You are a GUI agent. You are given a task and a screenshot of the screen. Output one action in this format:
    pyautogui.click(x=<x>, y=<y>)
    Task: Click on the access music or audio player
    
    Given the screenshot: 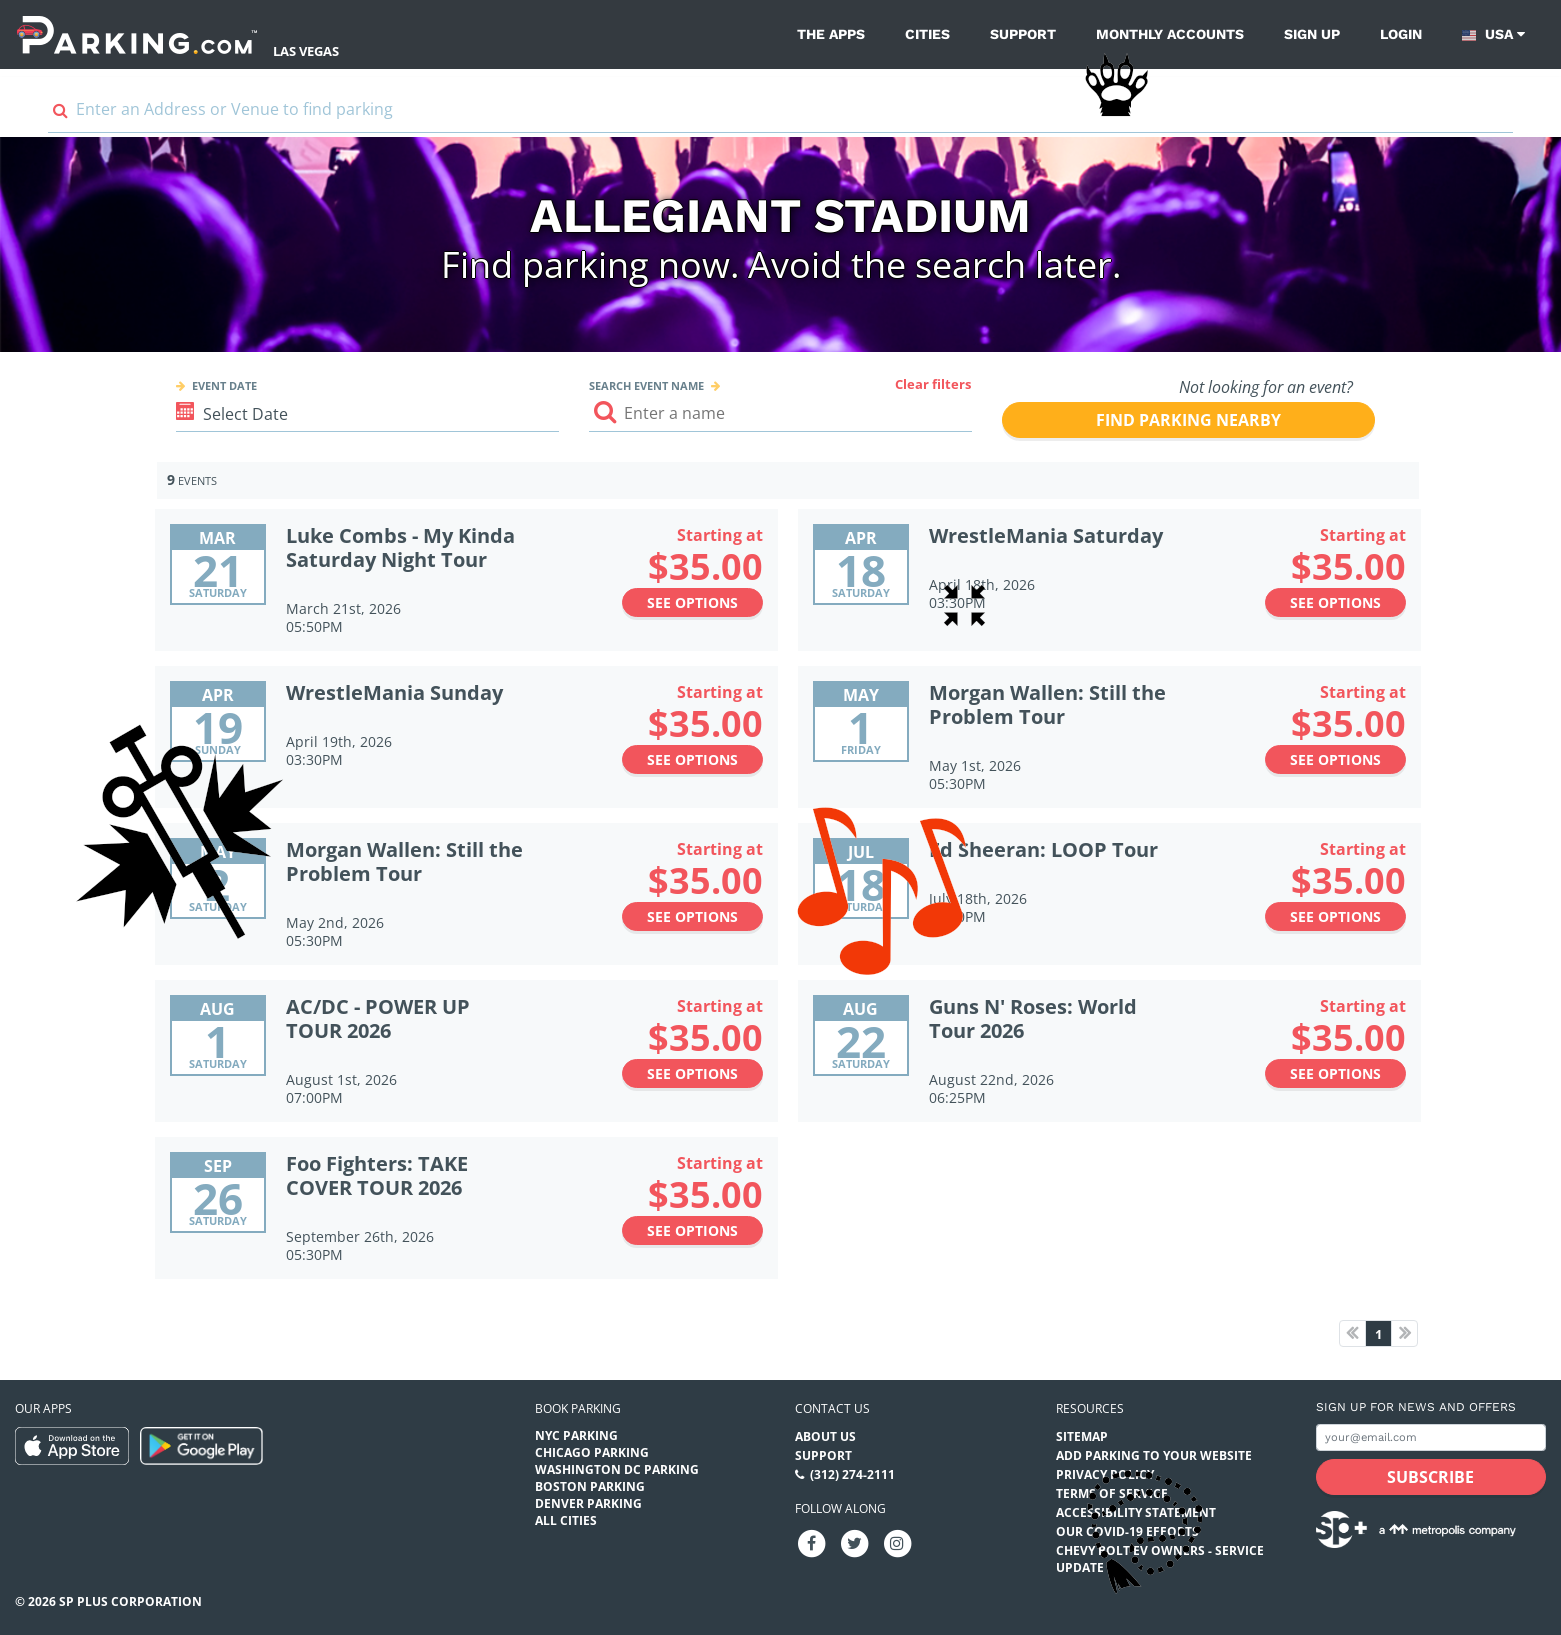 What is the action you would take?
    pyautogui.click(x=881, y=891)
    